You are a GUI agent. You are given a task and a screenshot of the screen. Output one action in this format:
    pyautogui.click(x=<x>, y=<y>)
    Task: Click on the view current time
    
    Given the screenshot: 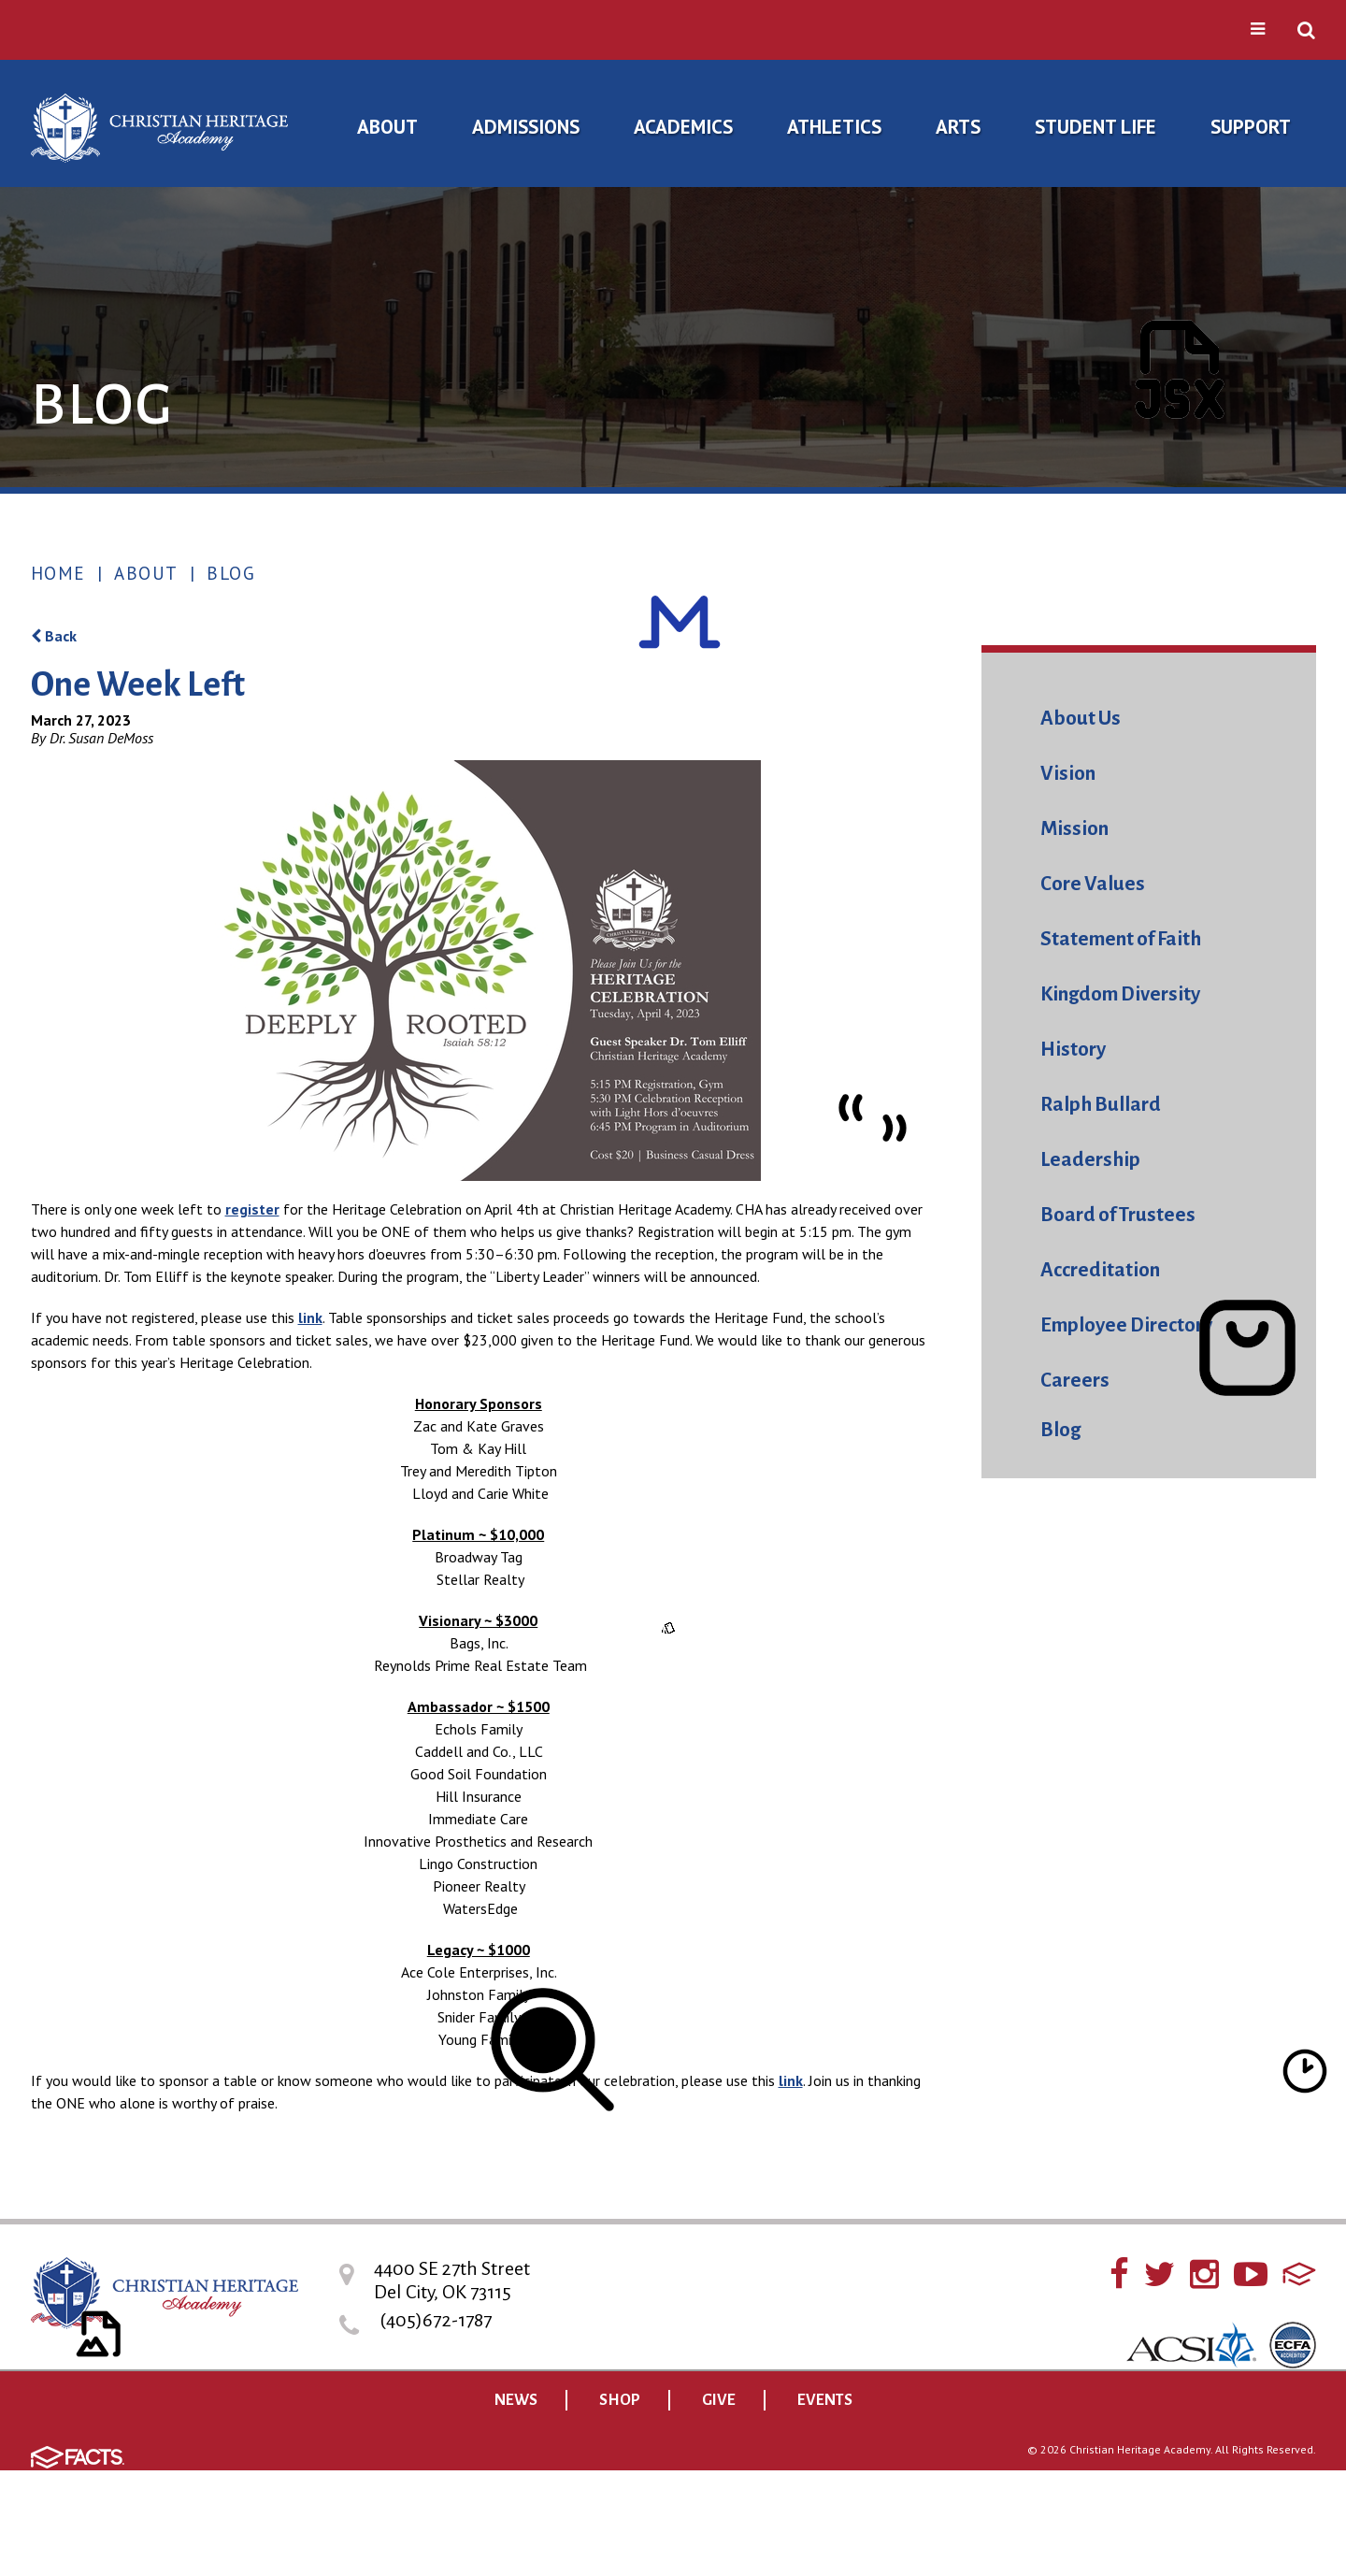 What is the action you would take?
    pyautogui.click(x=1305, y=2071)
    